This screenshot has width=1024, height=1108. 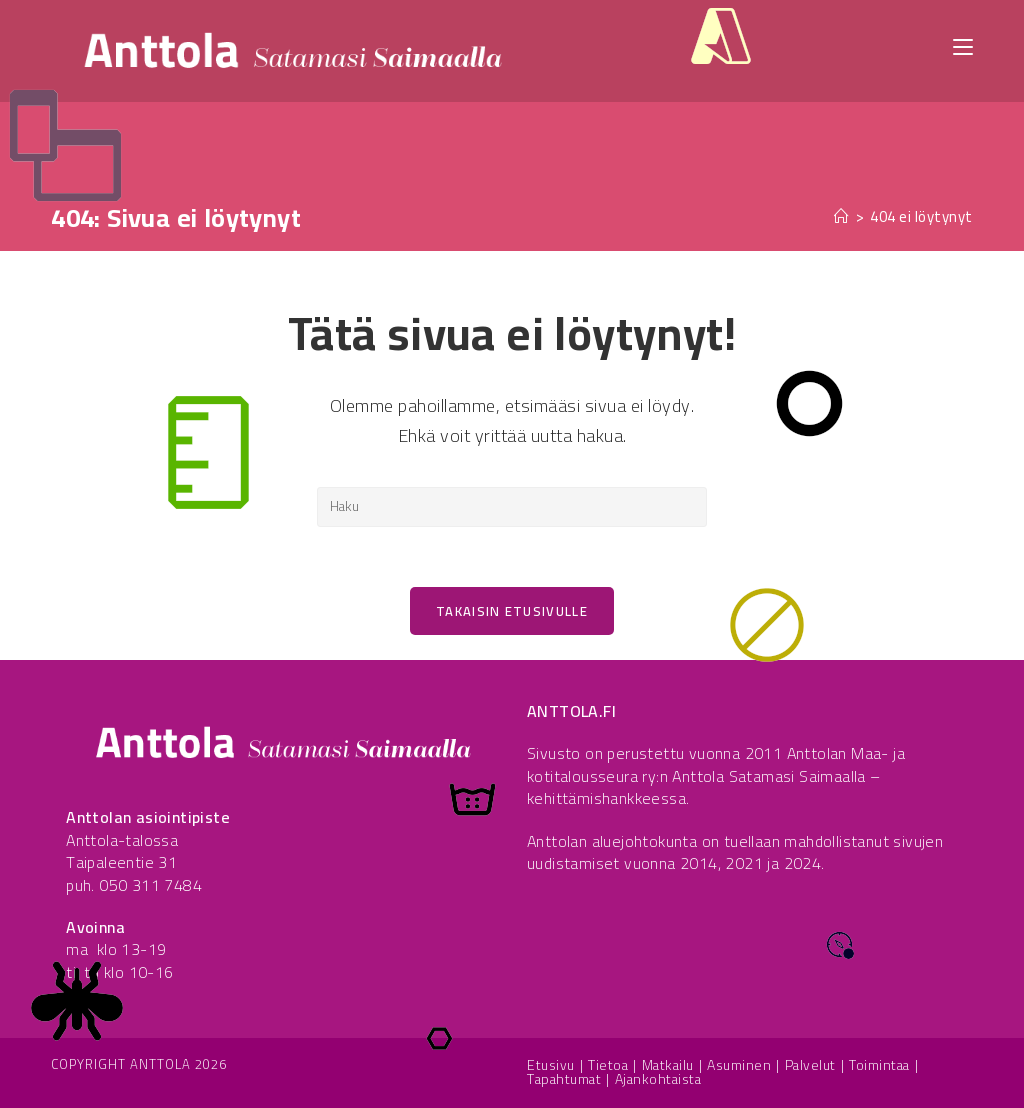 I want to click on indicates mosquito or insect activity in the area, so click(x=77, y=1001).